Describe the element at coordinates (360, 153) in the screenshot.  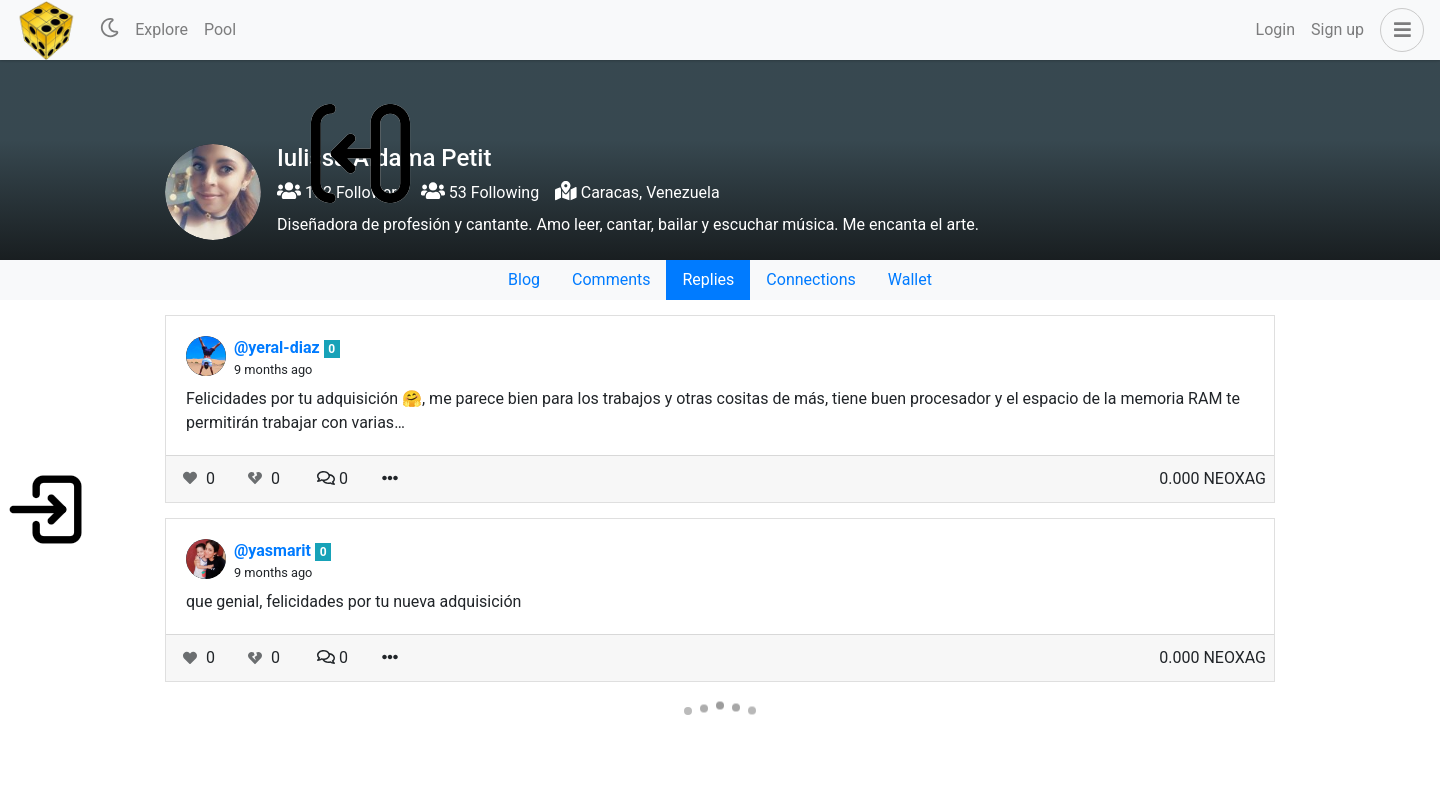
I see `move element to the left panel` at that location.